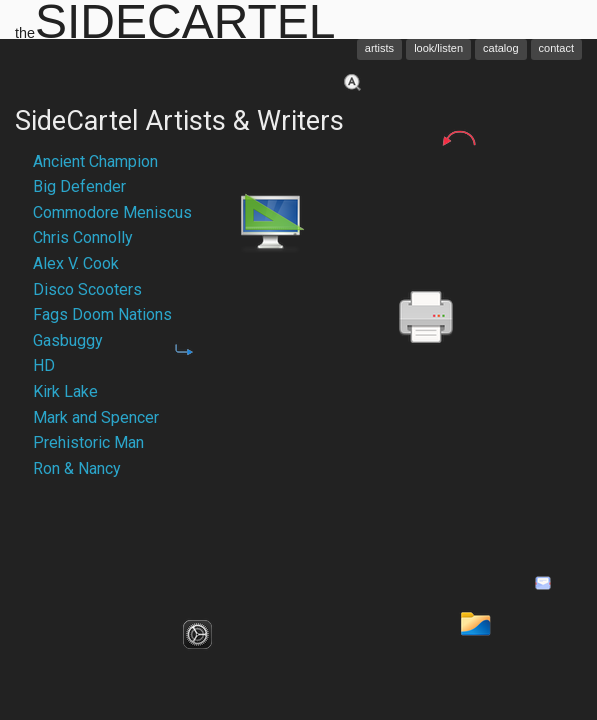  What do you see at coordinates (271, 221) in the screenshot?
I see `access display settings` at bounding box center [271, 221].